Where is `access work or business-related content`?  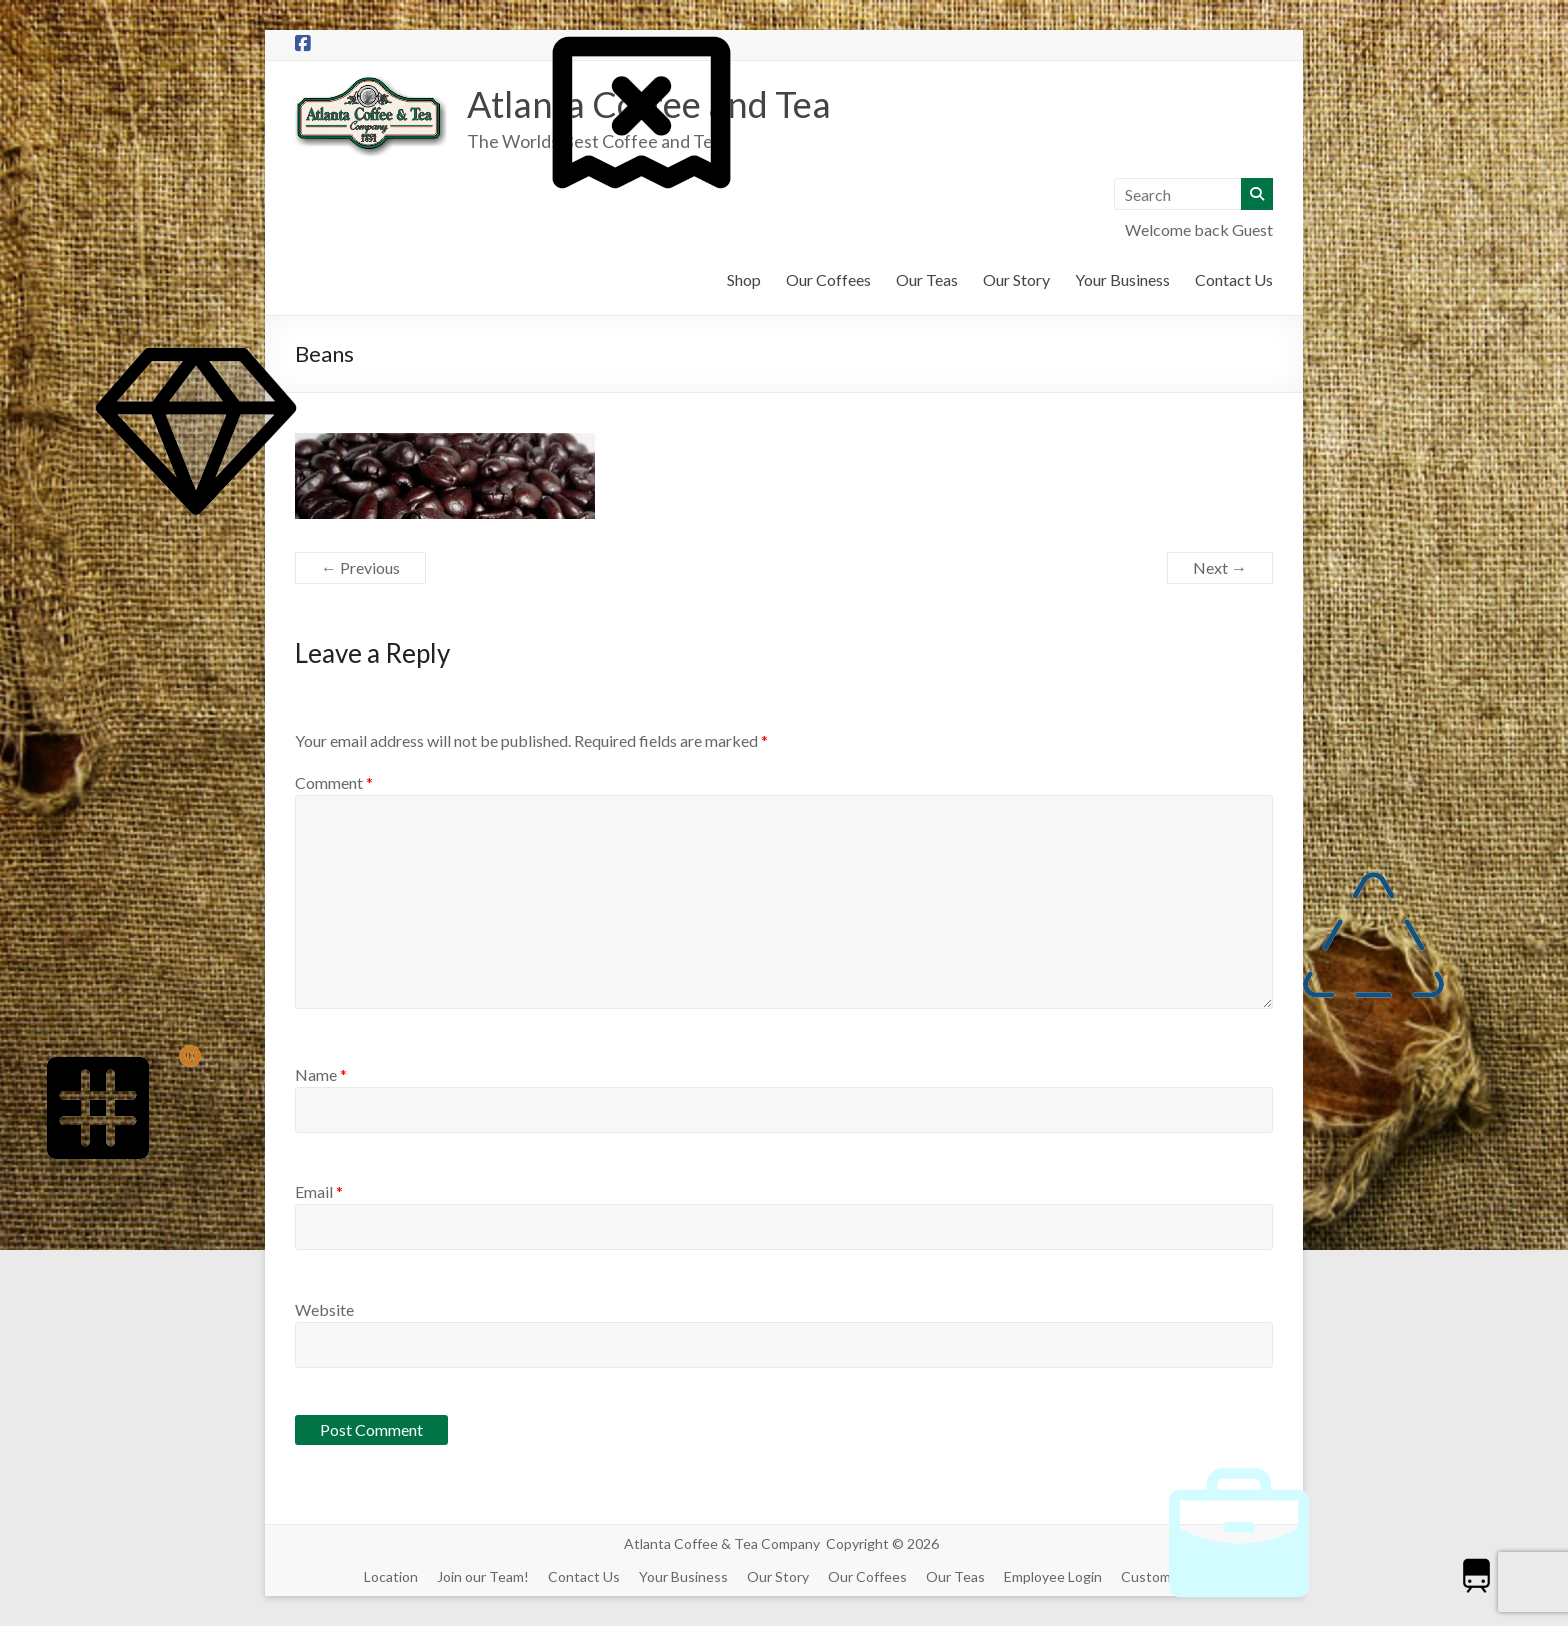
access work or business-related content is located at coordinates (1239, 1538).